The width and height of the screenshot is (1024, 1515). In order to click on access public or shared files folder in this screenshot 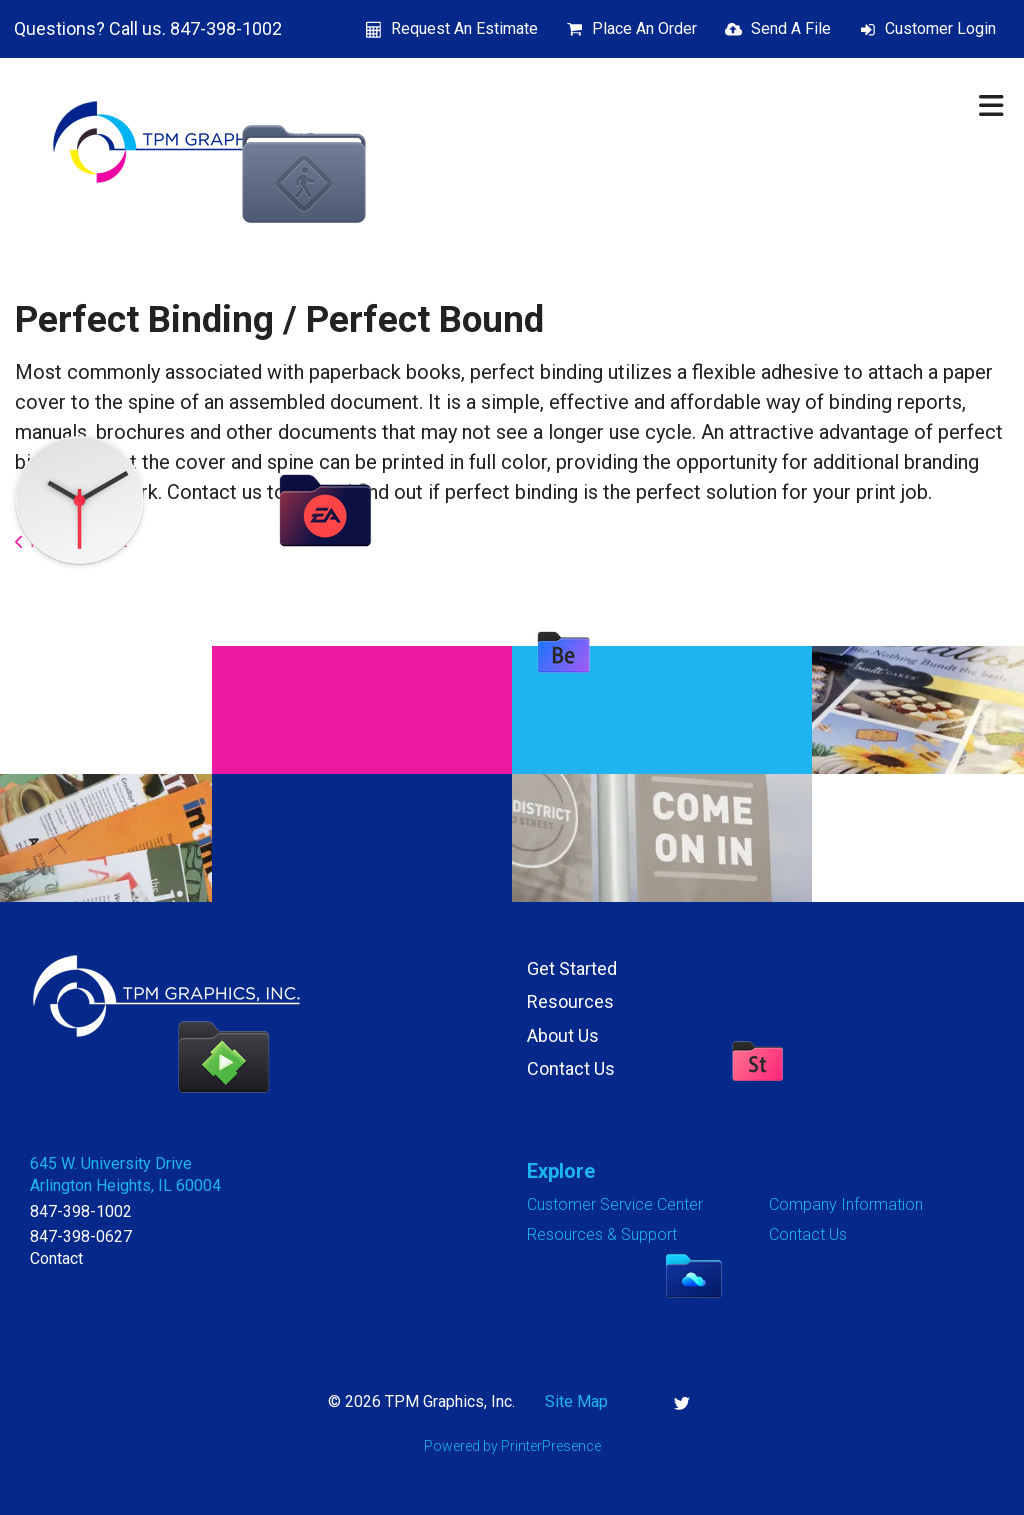, I will do `click(304, 174)`.